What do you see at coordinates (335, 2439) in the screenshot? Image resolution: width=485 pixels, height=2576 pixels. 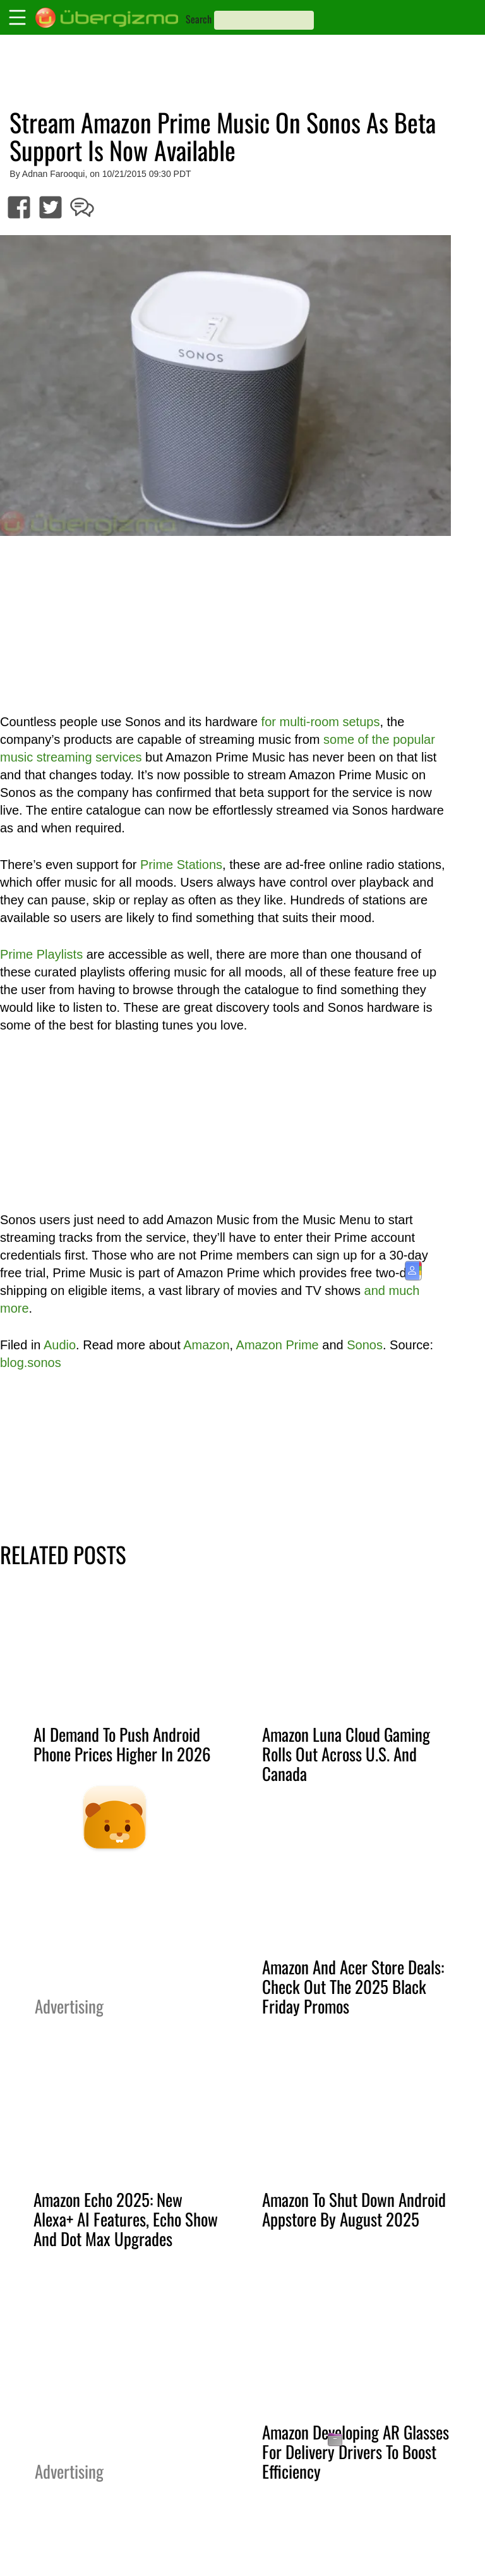 I see `open the file manager` at bounding box center [335, 2439].